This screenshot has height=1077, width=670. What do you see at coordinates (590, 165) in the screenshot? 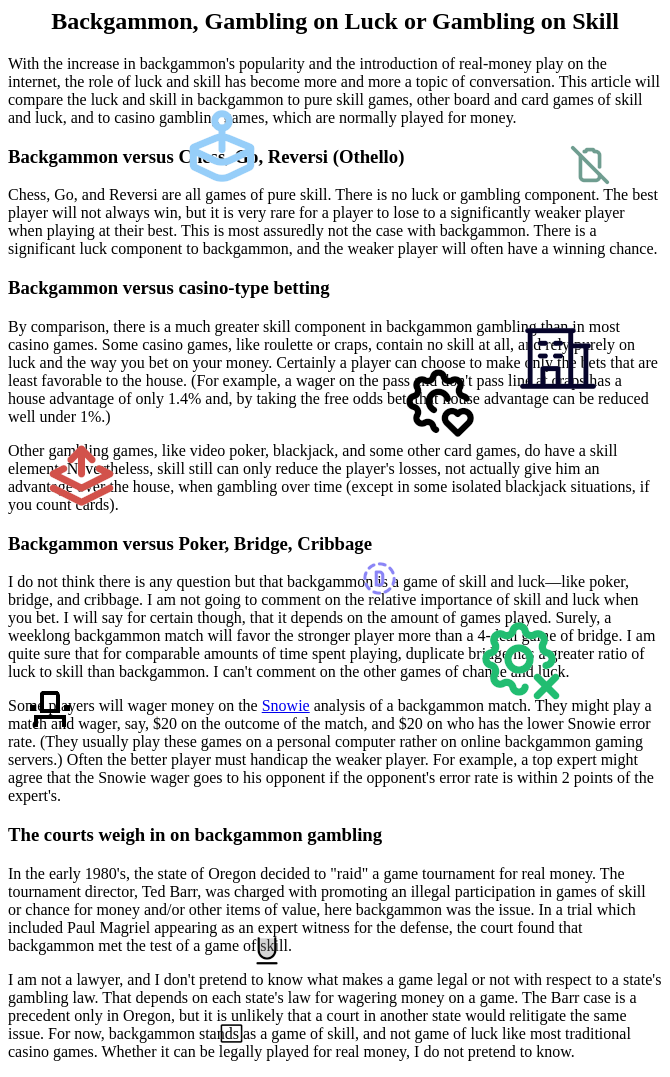
I see `battery unavailable or disabled` at bounding box center [590, 165].